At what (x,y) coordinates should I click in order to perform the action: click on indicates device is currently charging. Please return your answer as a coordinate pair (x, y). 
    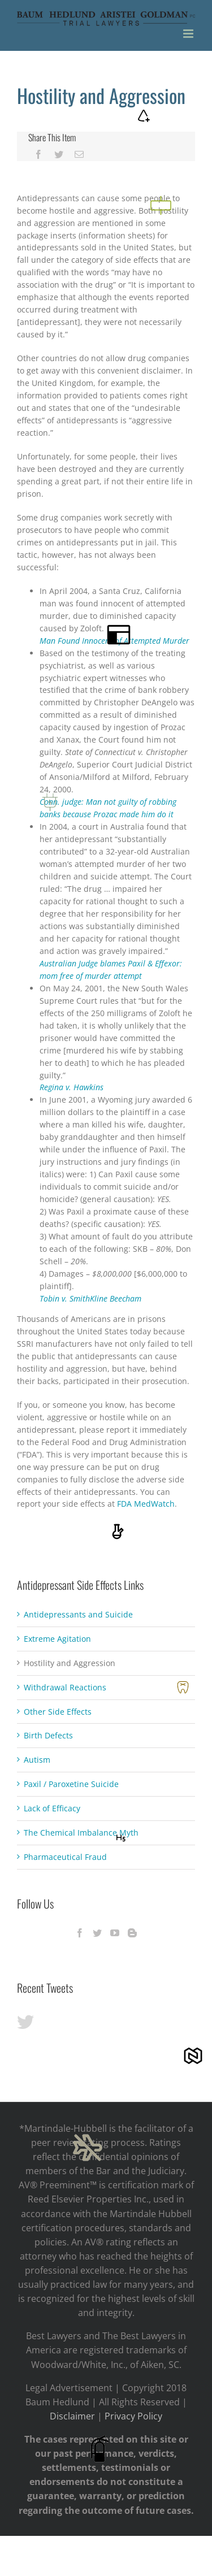
    Looking at the image, I should click on (50, 802).